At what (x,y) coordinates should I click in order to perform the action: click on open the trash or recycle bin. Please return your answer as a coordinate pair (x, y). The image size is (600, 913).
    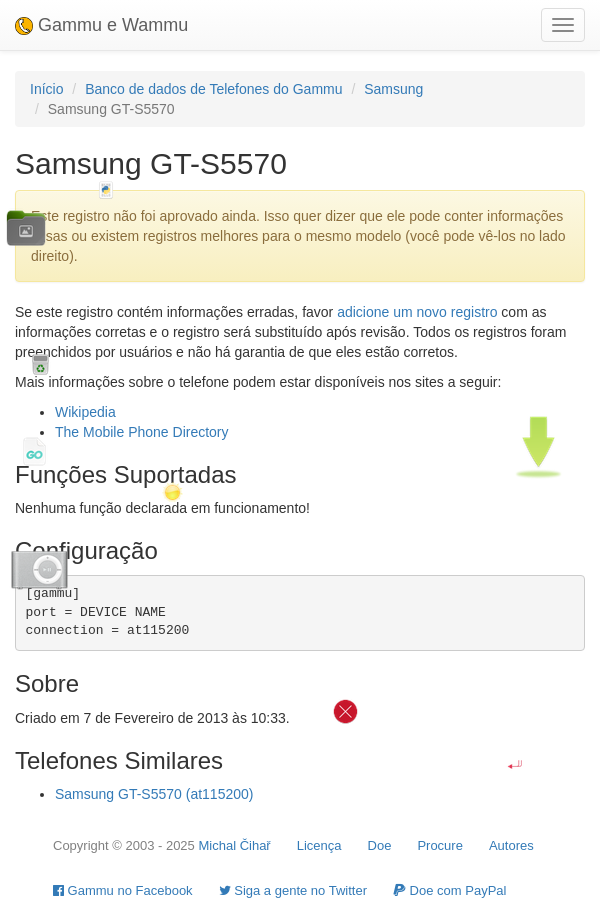
    Looking at the image, I should click on (40, 364).